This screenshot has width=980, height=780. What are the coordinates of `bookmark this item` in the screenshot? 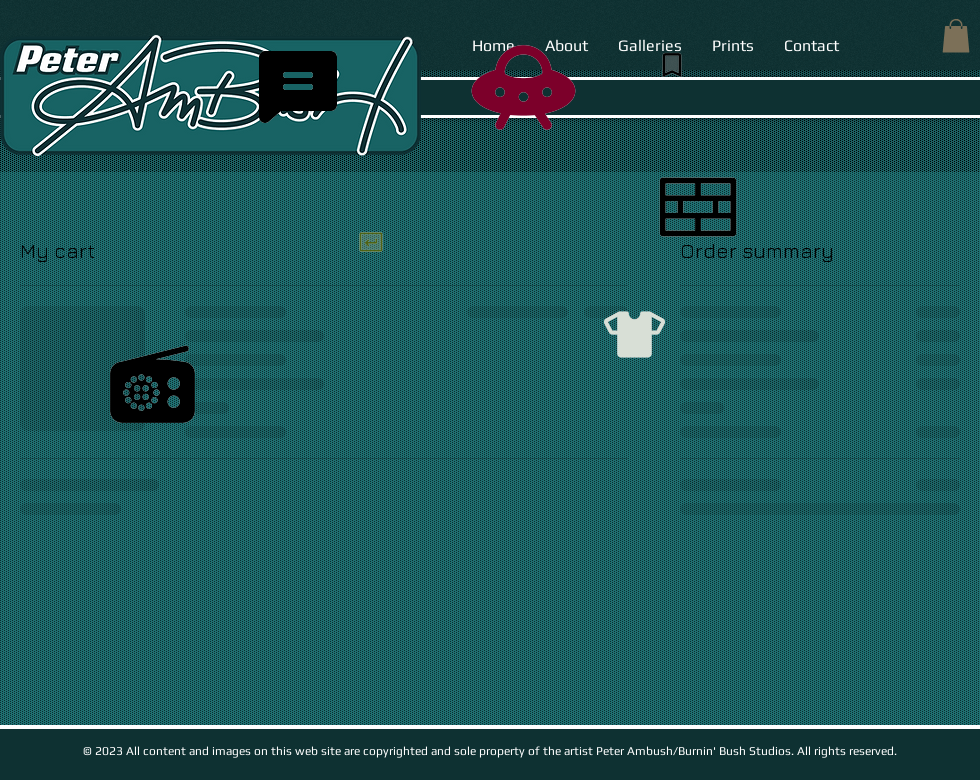 It's located at (672, 65).